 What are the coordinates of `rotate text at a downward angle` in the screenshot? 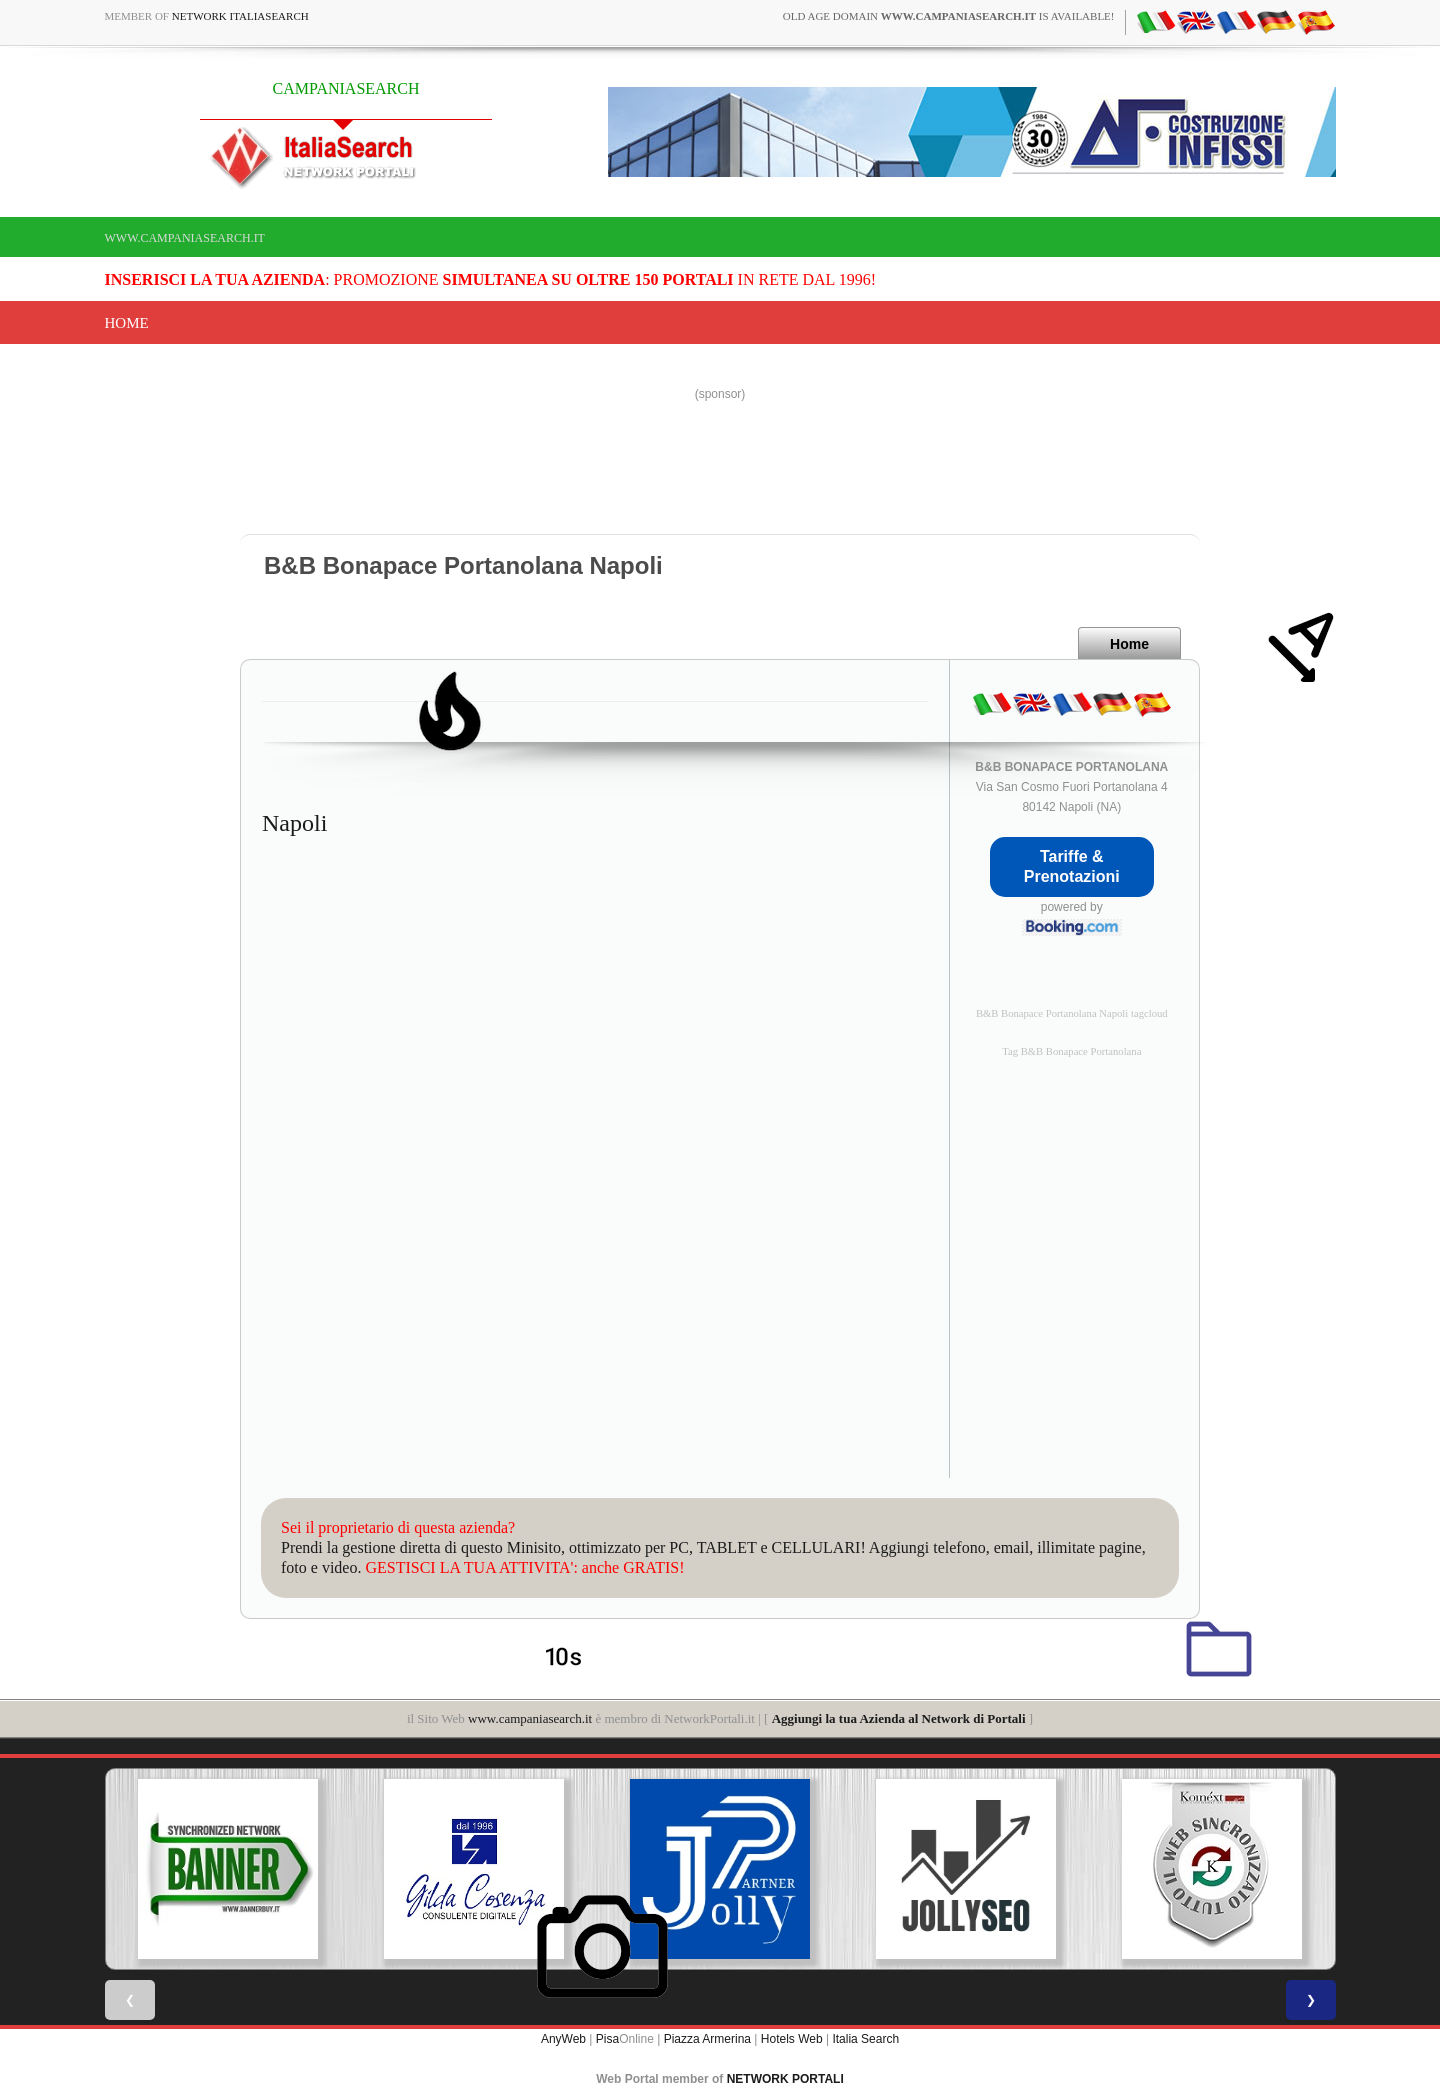 It's located at (1303, 646).